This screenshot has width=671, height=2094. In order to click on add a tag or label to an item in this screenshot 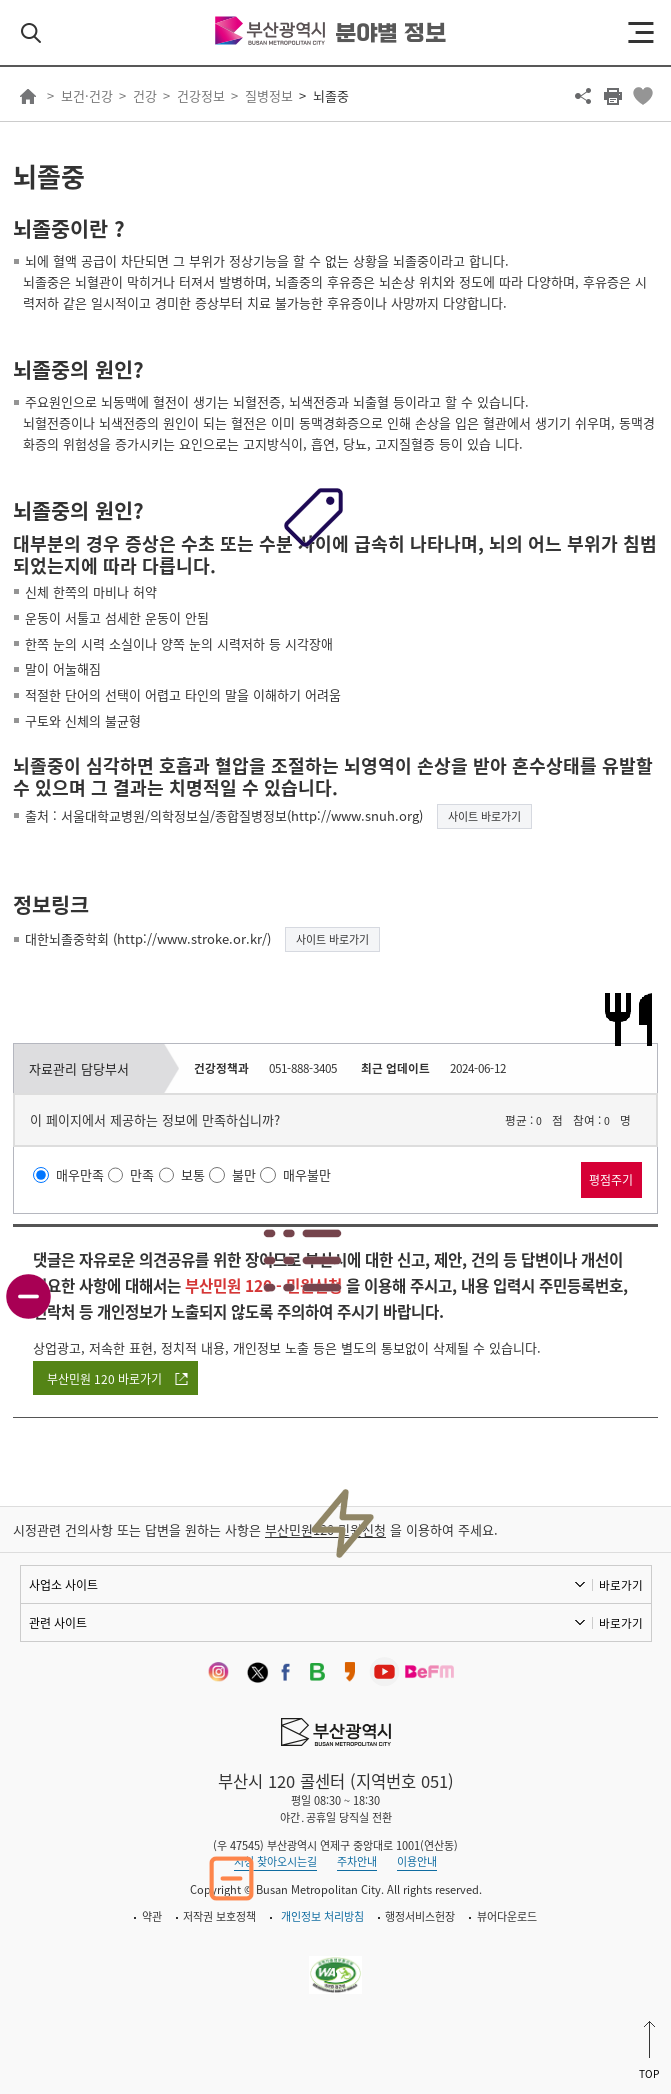, I will do `click(313, 517)`.